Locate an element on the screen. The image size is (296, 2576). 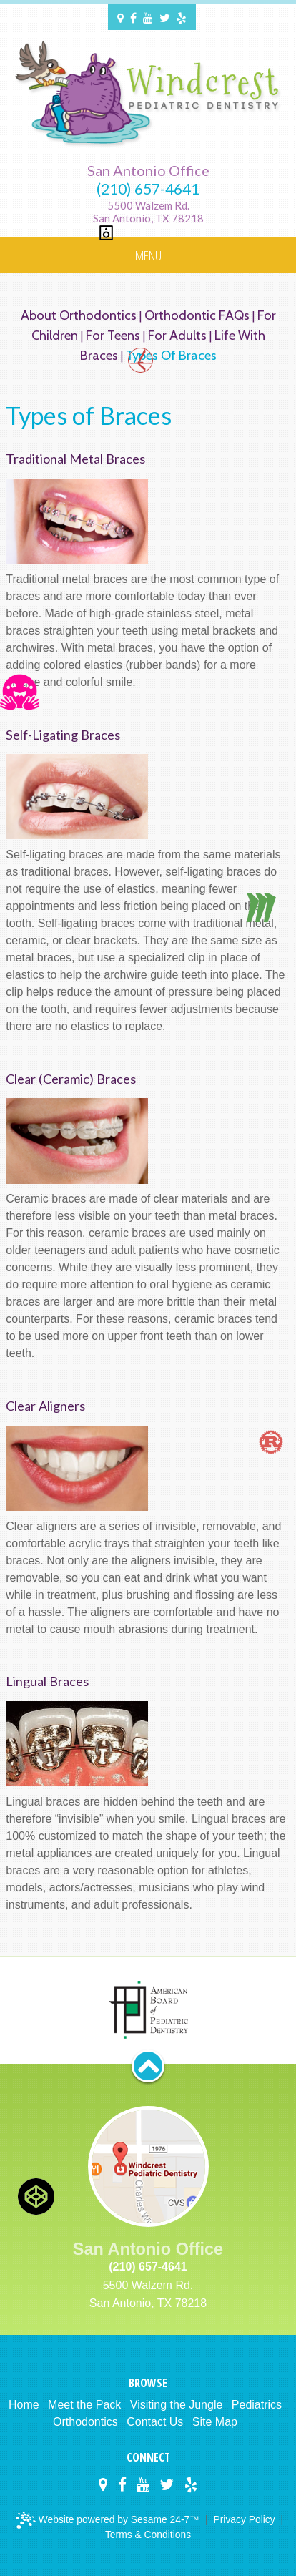
LOT Polish Airlines logo is located at coordinates (140, 360).